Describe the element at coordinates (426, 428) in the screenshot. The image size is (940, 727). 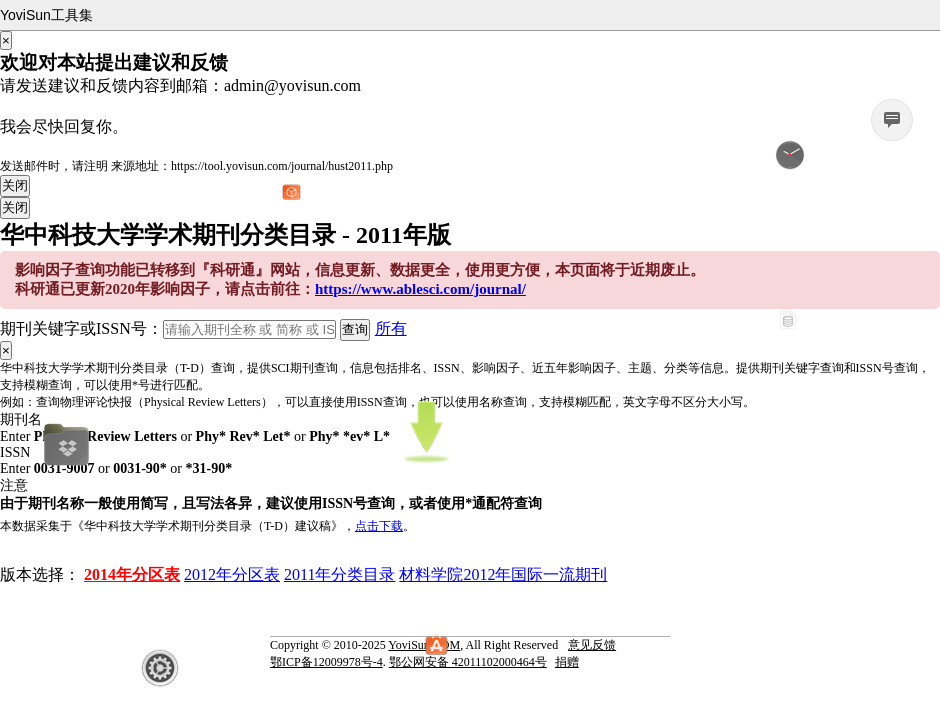
I see `save the current document` at that location.